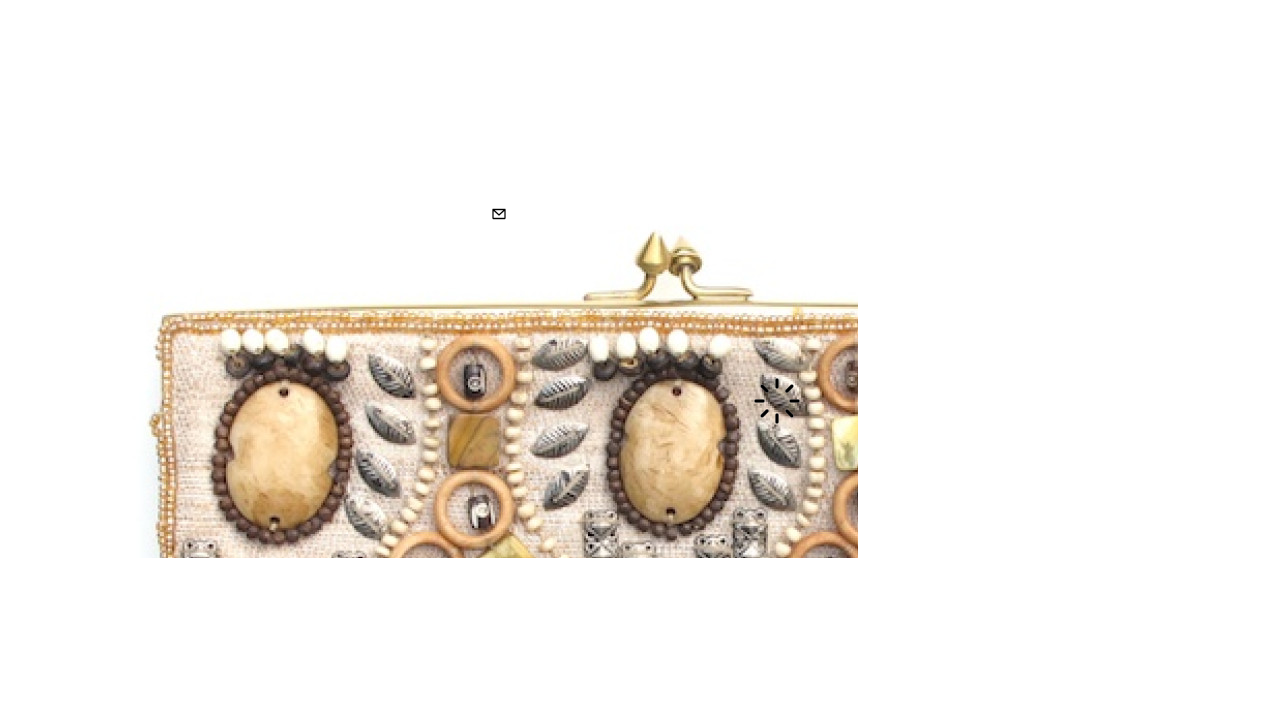 Image resolution: width=1280 pixels, height=720 pixels. Describe the element at coordinates (499, 214) in the screenshot. I see `open your inbox or email` at that location.